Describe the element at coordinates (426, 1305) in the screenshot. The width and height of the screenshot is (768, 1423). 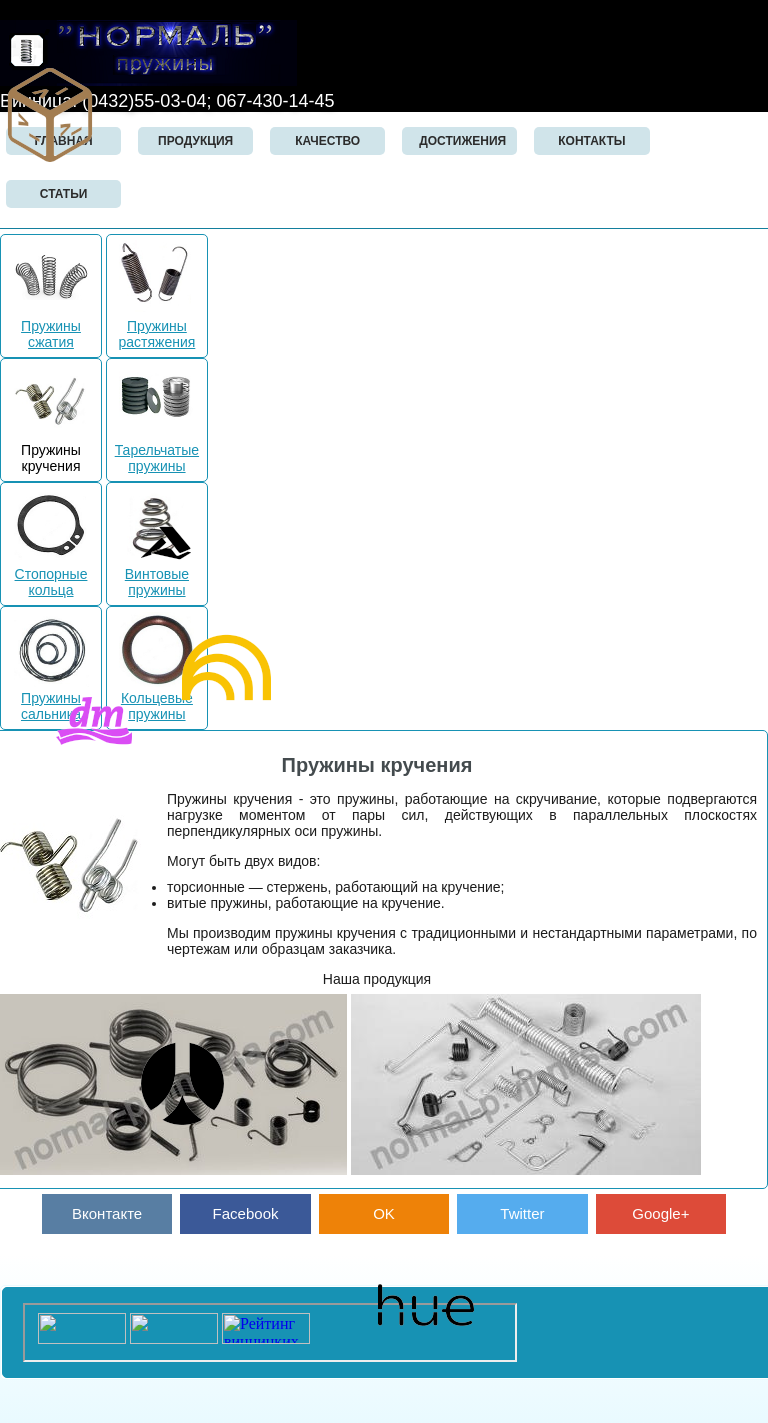
I see `open Philips Hue smart lighting app` at that location.